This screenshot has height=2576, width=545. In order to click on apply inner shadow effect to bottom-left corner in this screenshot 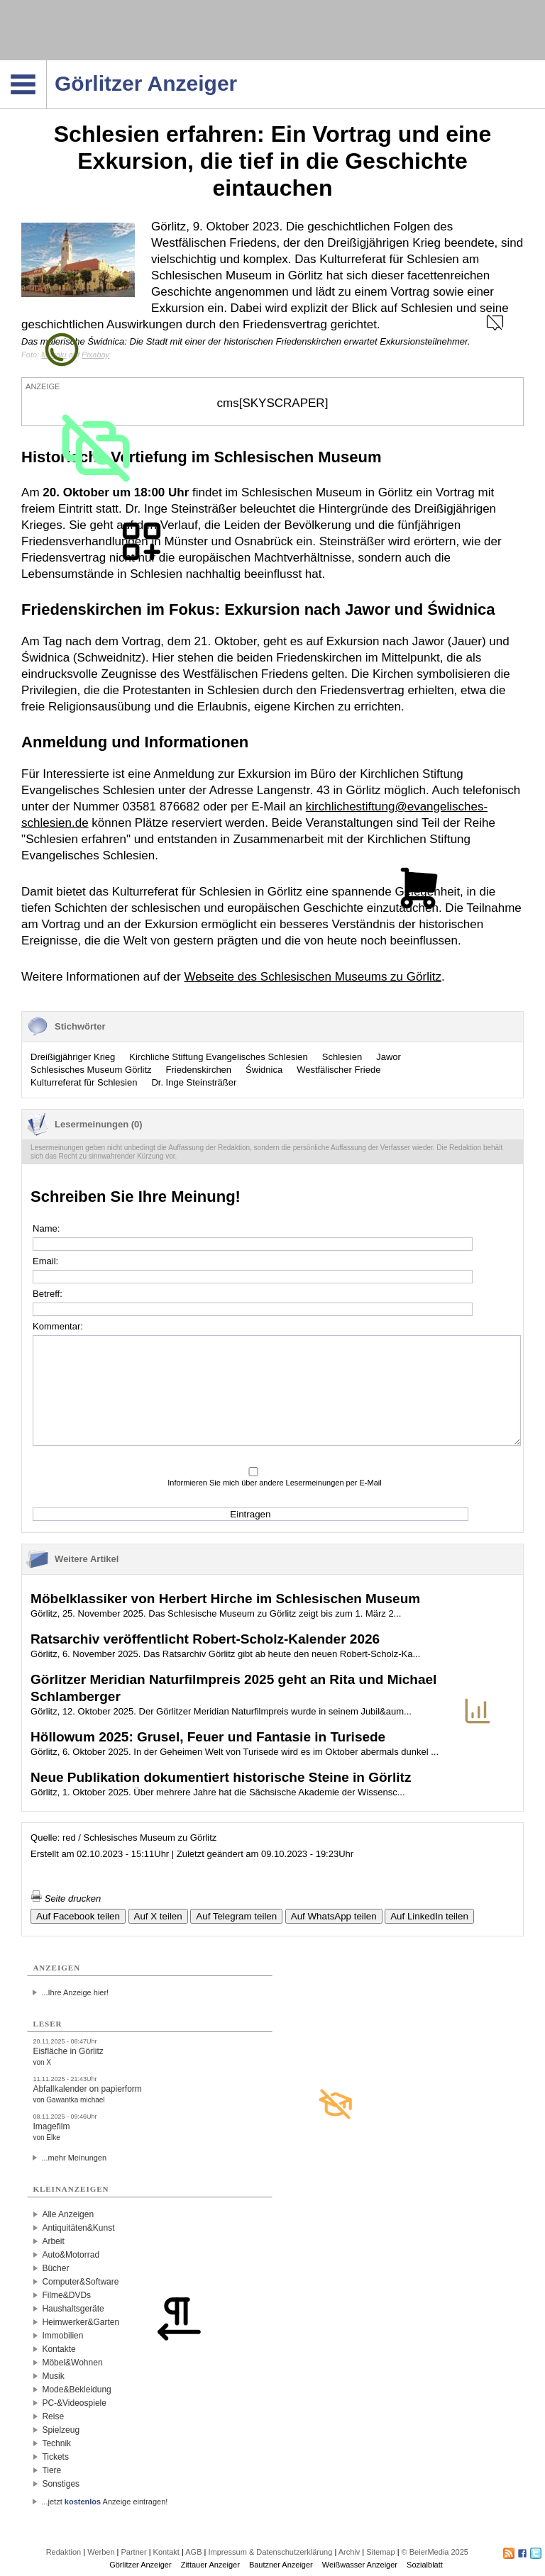, I will do `click(62, 350)`.